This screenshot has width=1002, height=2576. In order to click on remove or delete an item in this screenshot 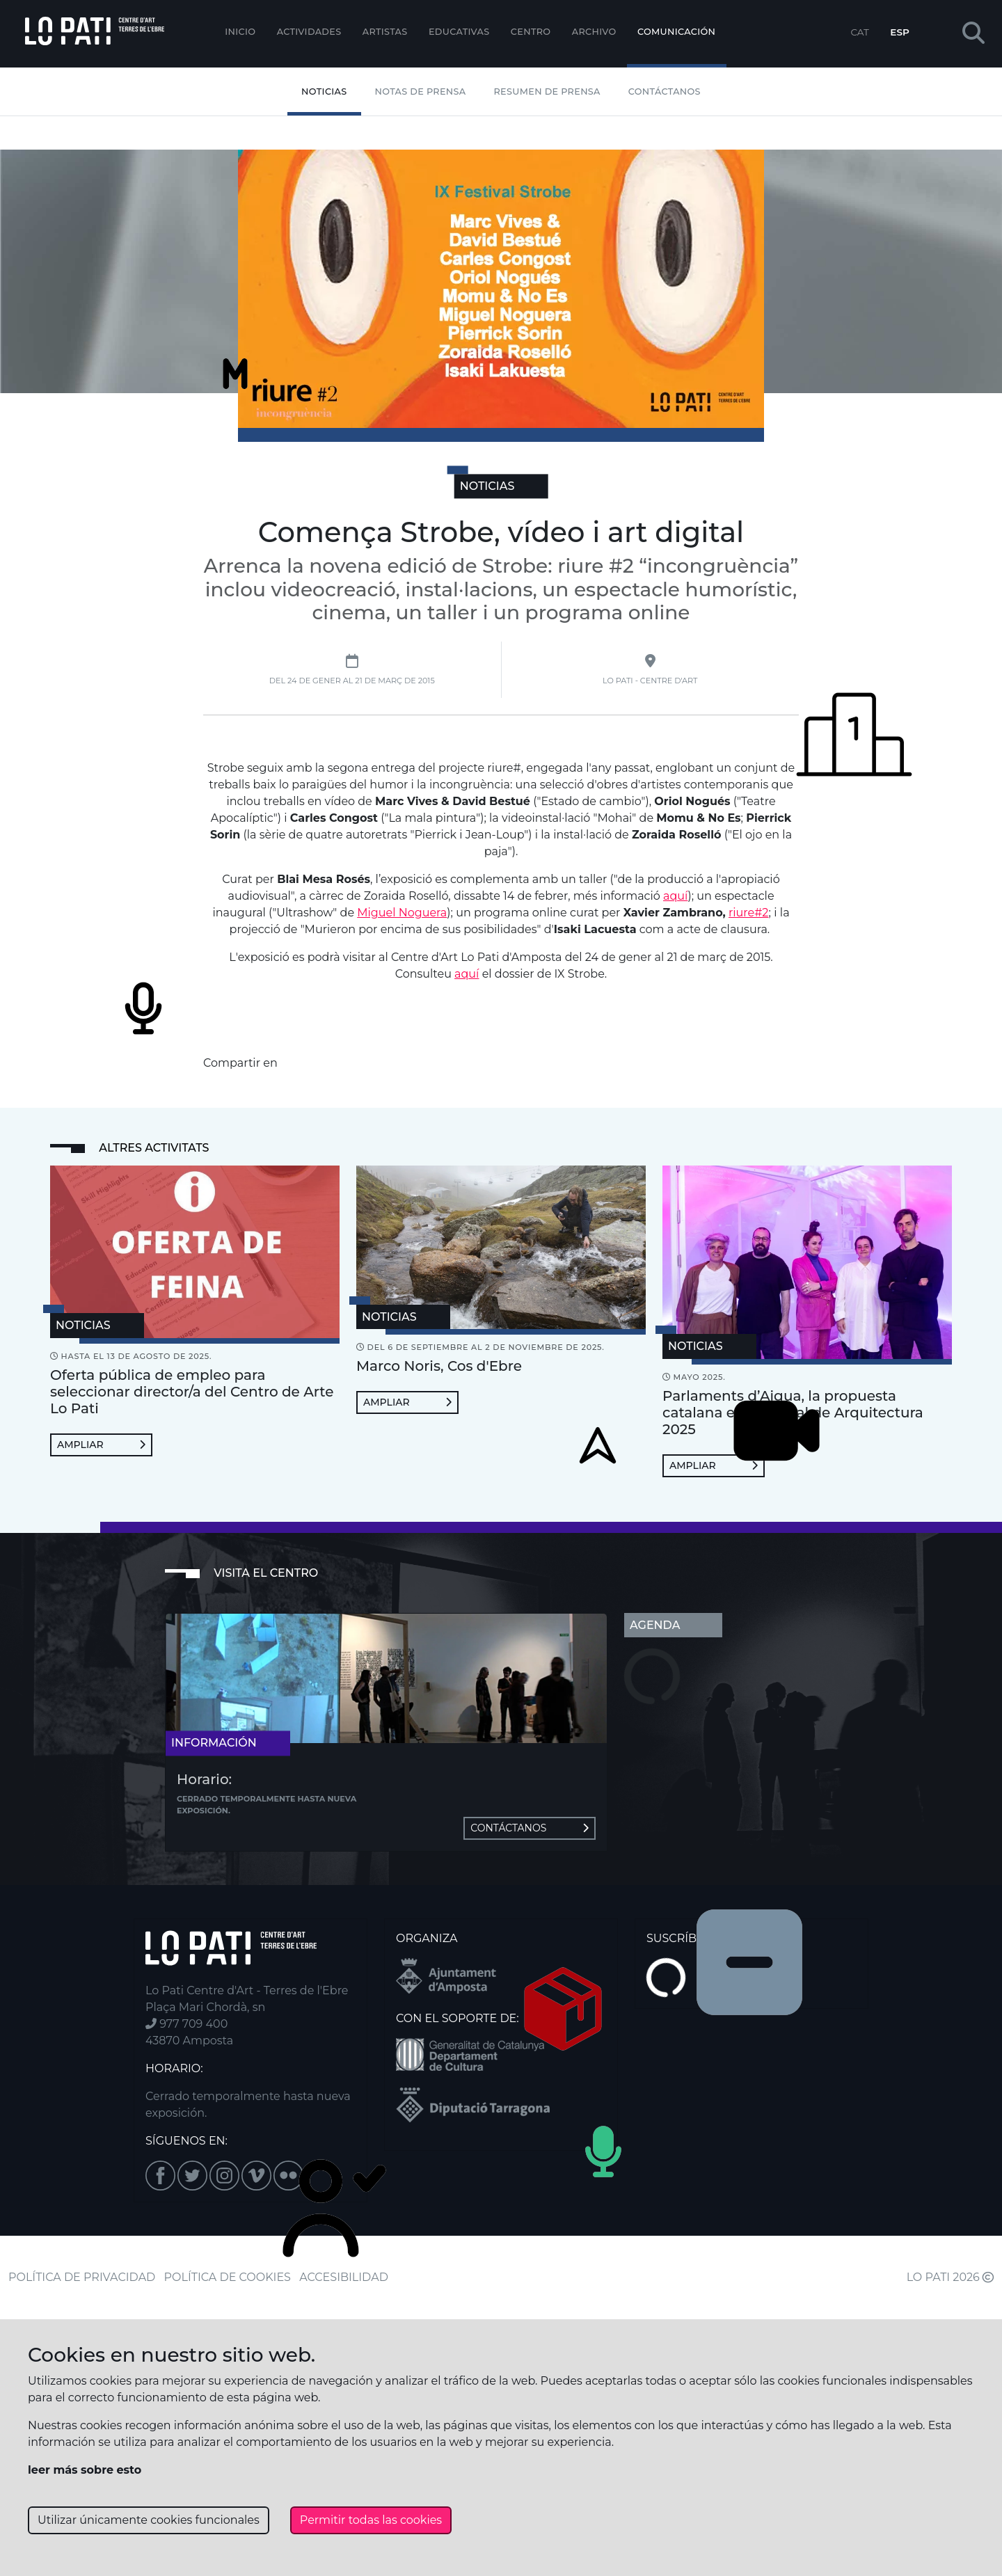, I will do `click(749, 1962)`.